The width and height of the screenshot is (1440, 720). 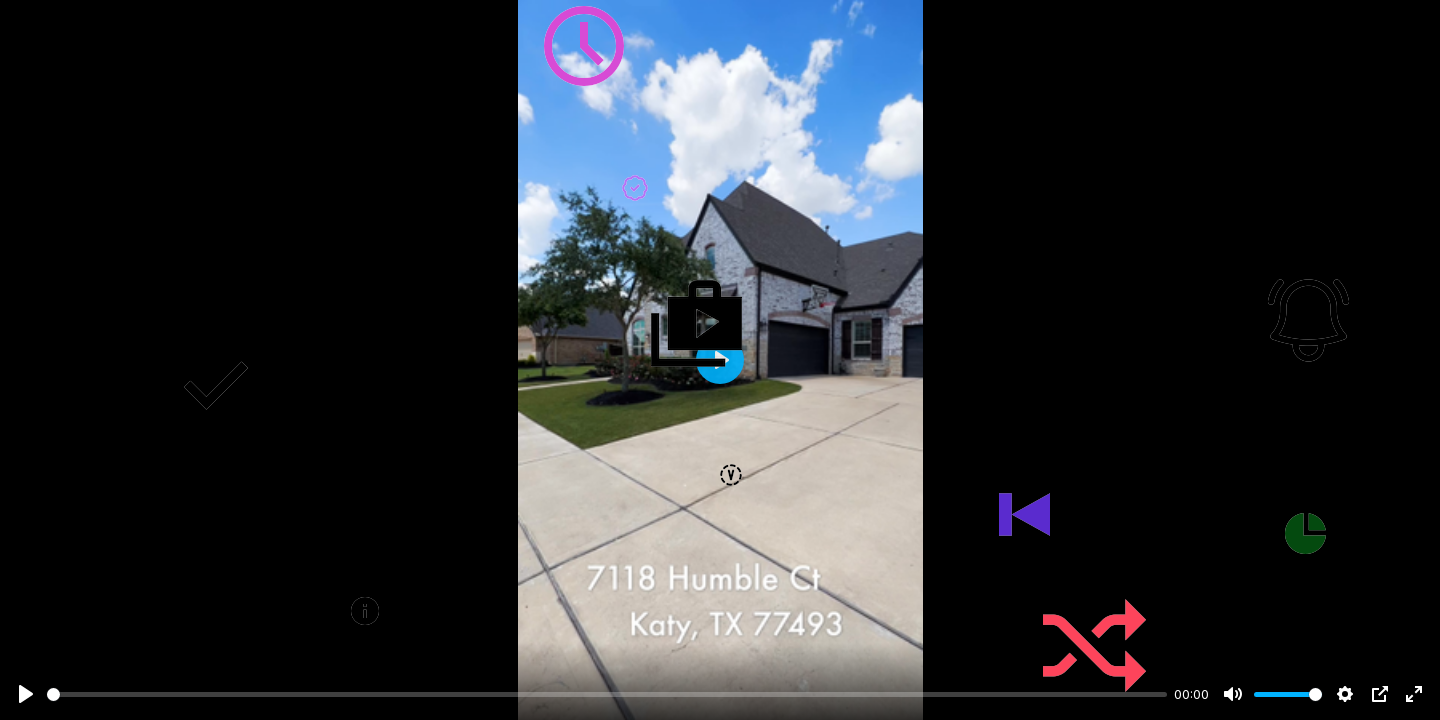 I want to click on view current time, so click(x=584, y=46).